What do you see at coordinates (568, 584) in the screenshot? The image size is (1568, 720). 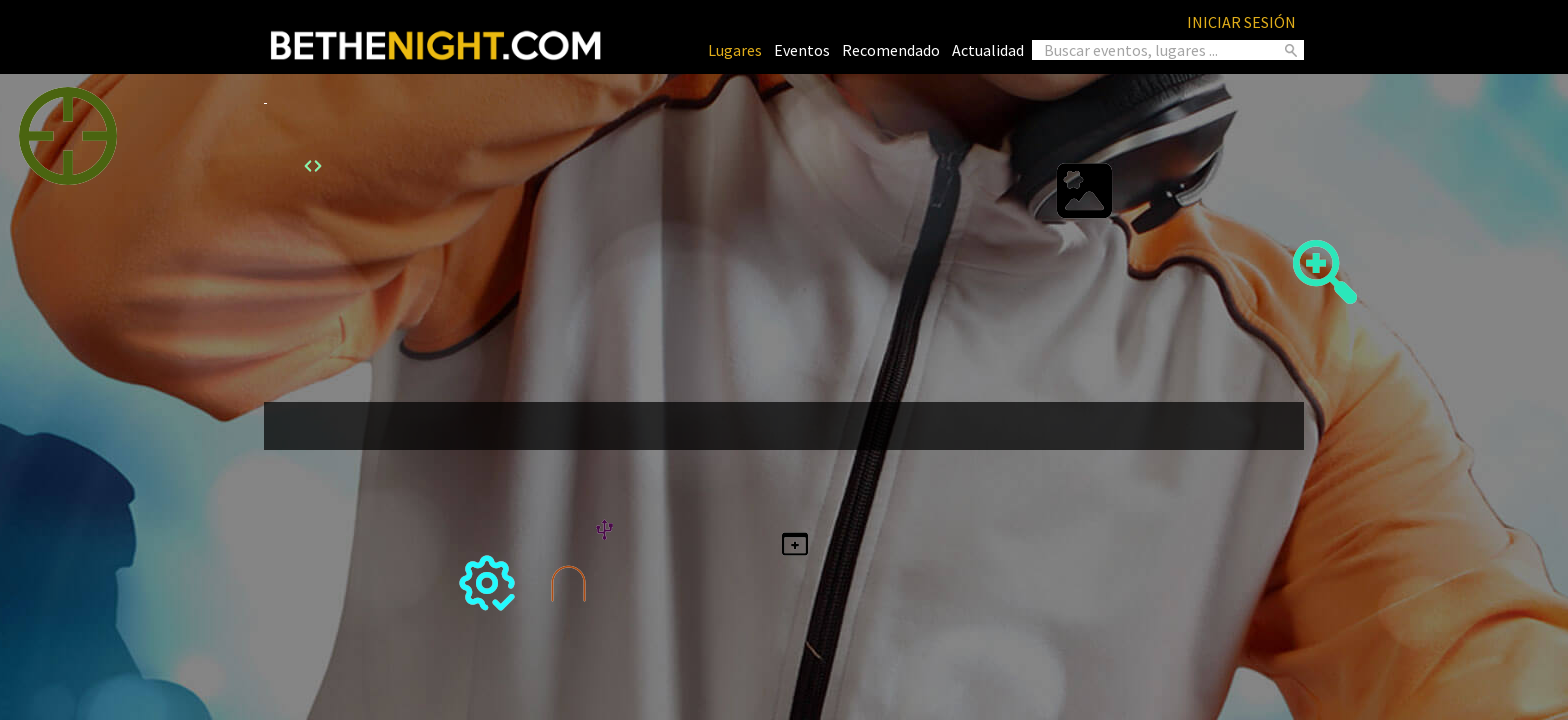 I see `indicates set intersection in data operations` at bounding box center [568, 584].